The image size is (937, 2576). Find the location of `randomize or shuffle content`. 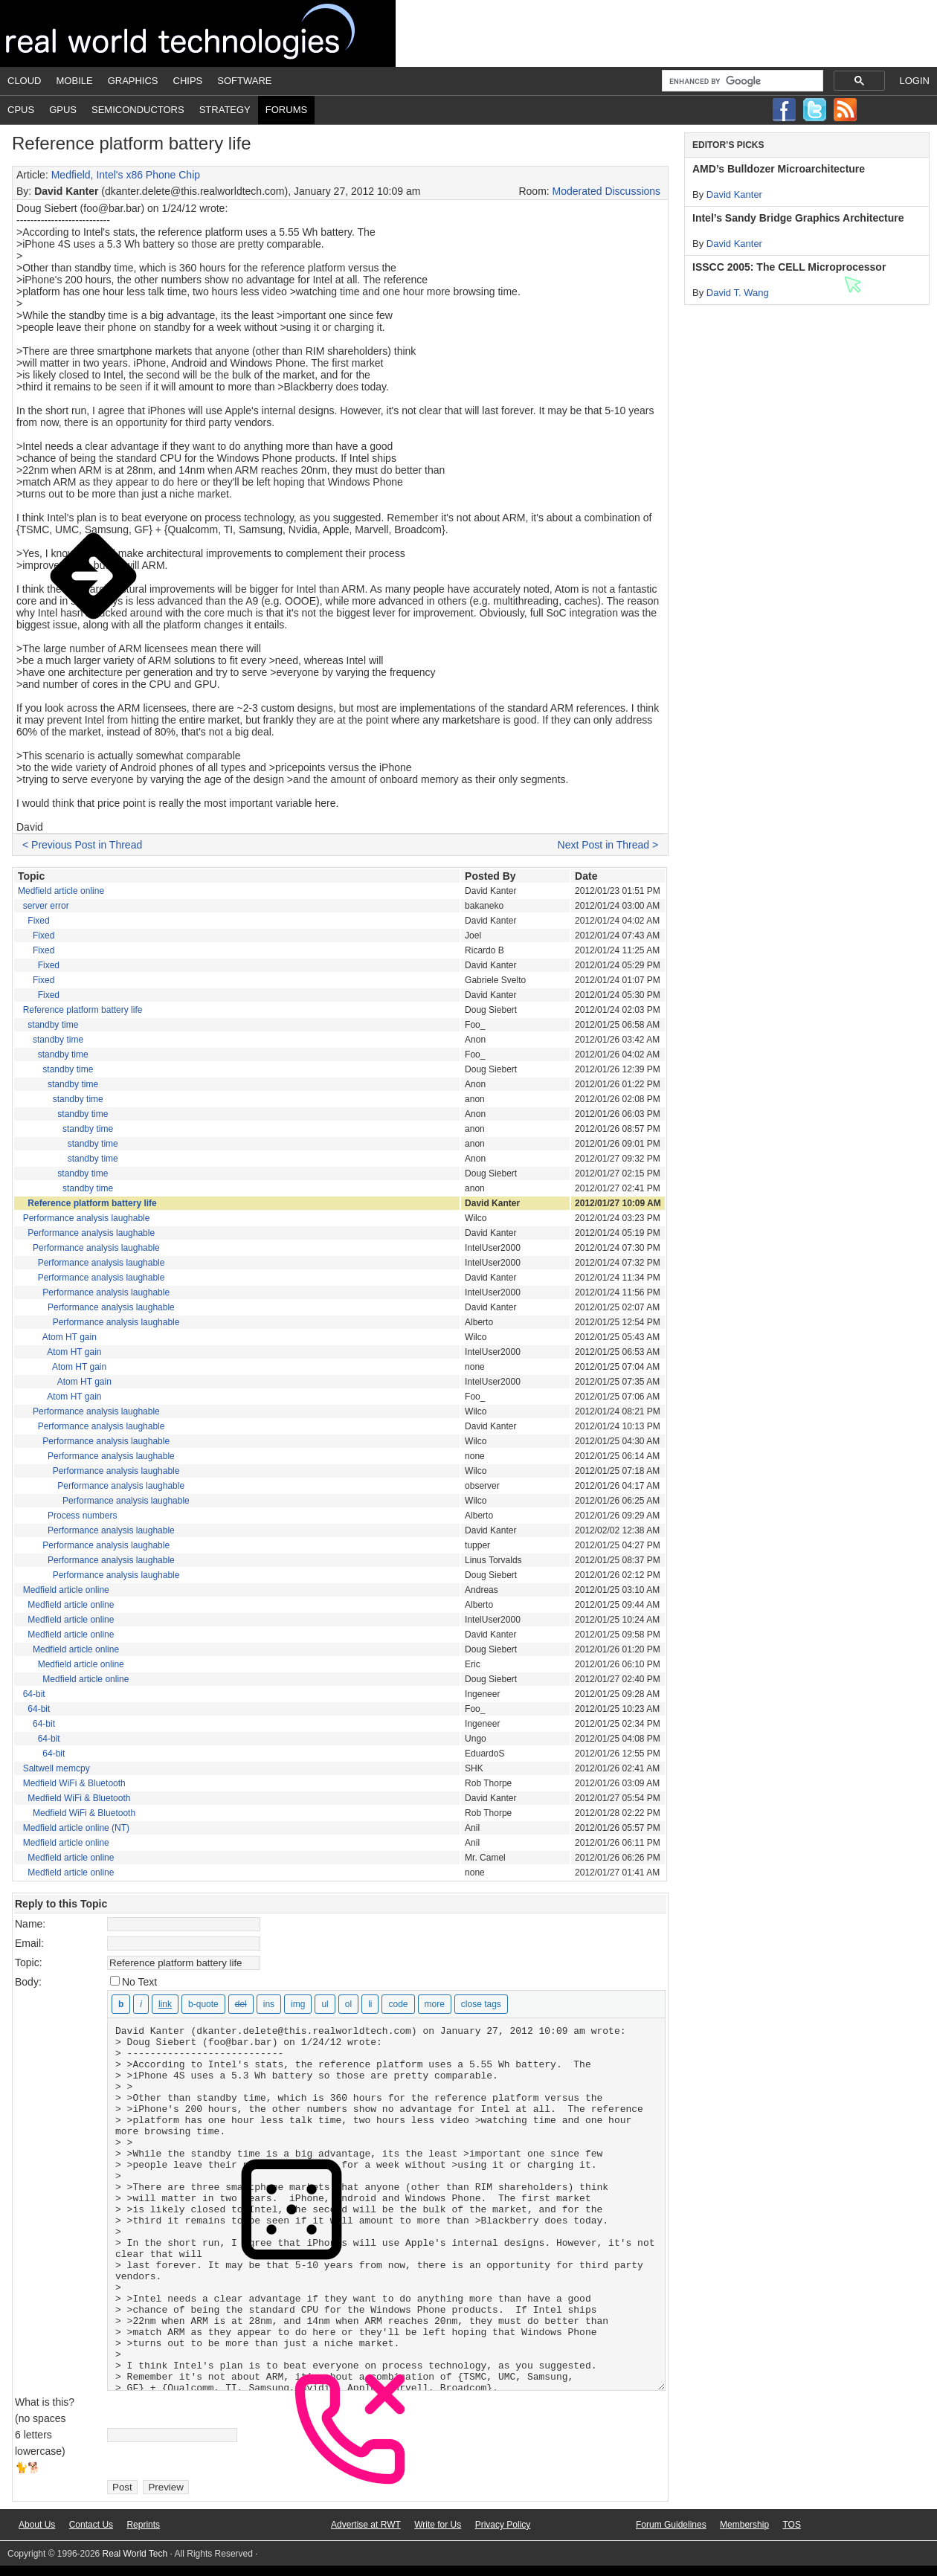

randomize or shuffle content is located at coordinates (292, 2209).